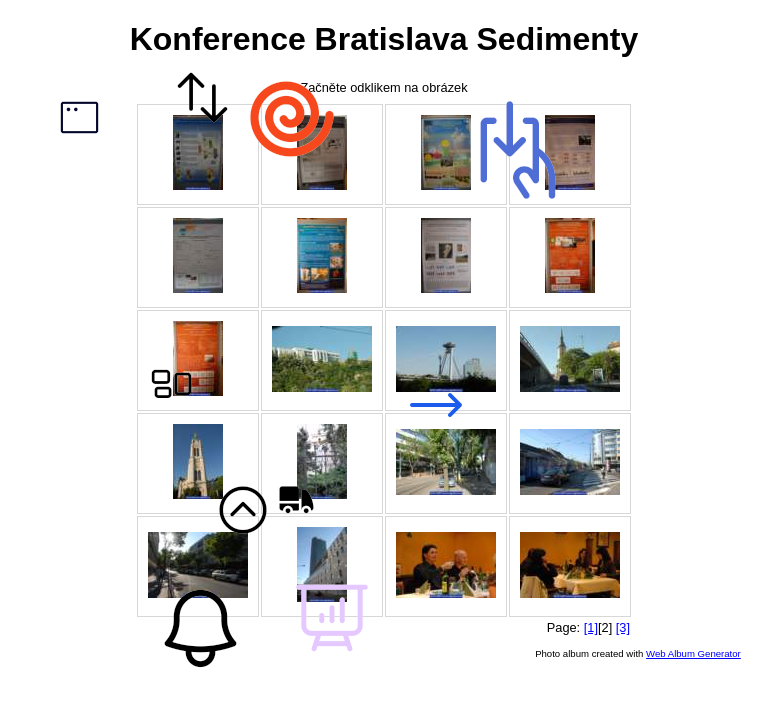 Image resolution: width=768 pixels, height=720 pixels. I want to click on scroll to top of page, so click(243, 510).